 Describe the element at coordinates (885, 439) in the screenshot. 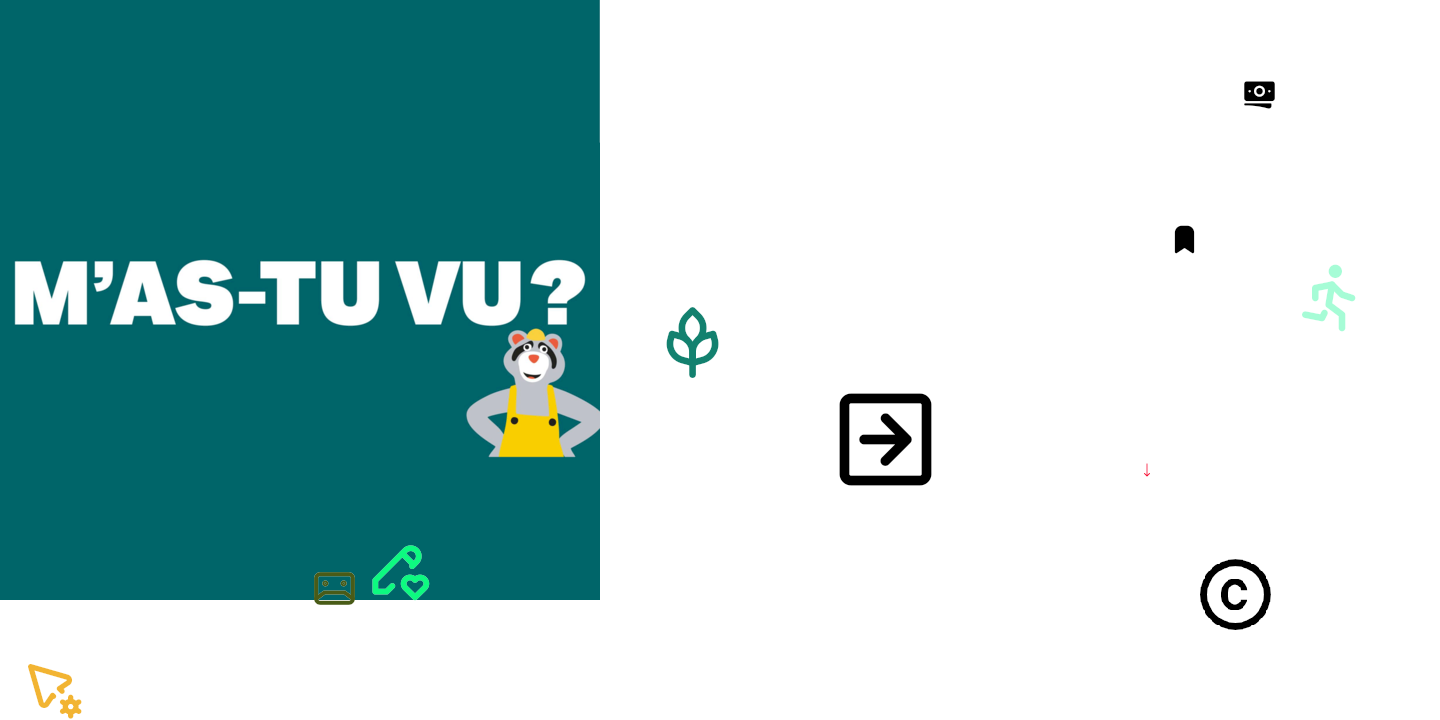

I see `indicates a renamed file in a diff view` at that location.